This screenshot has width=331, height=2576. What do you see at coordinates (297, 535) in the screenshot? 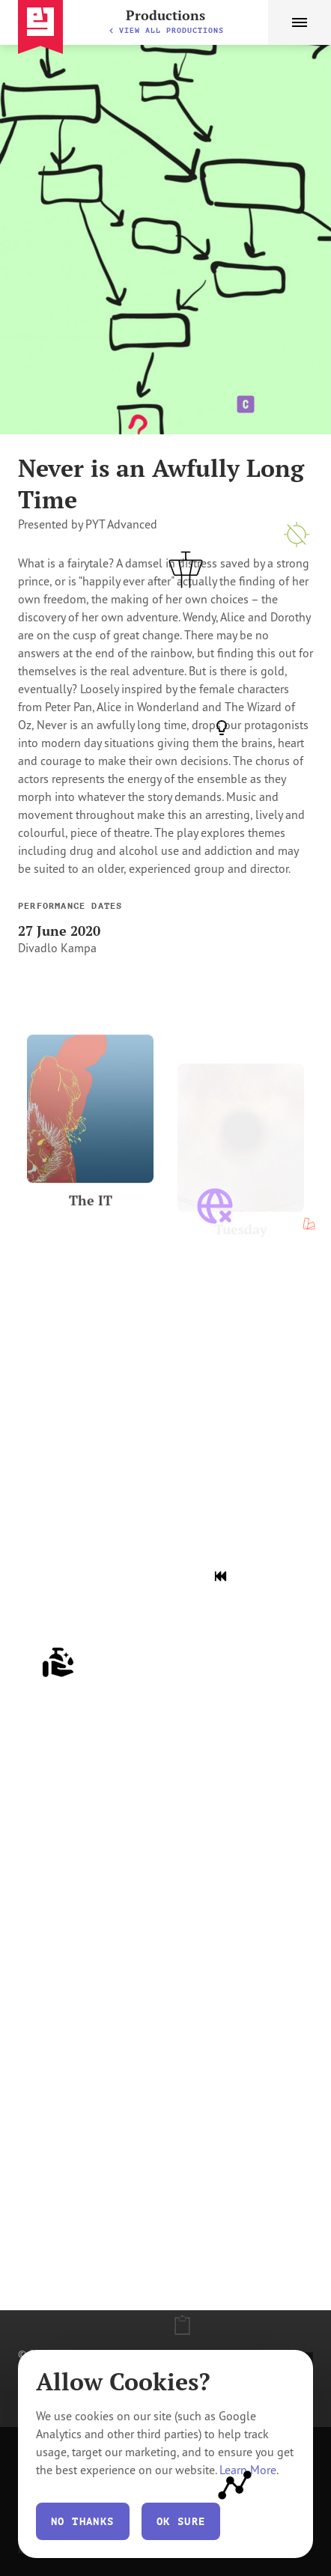
I see `location services disabled` at bounding box center [297, 535].